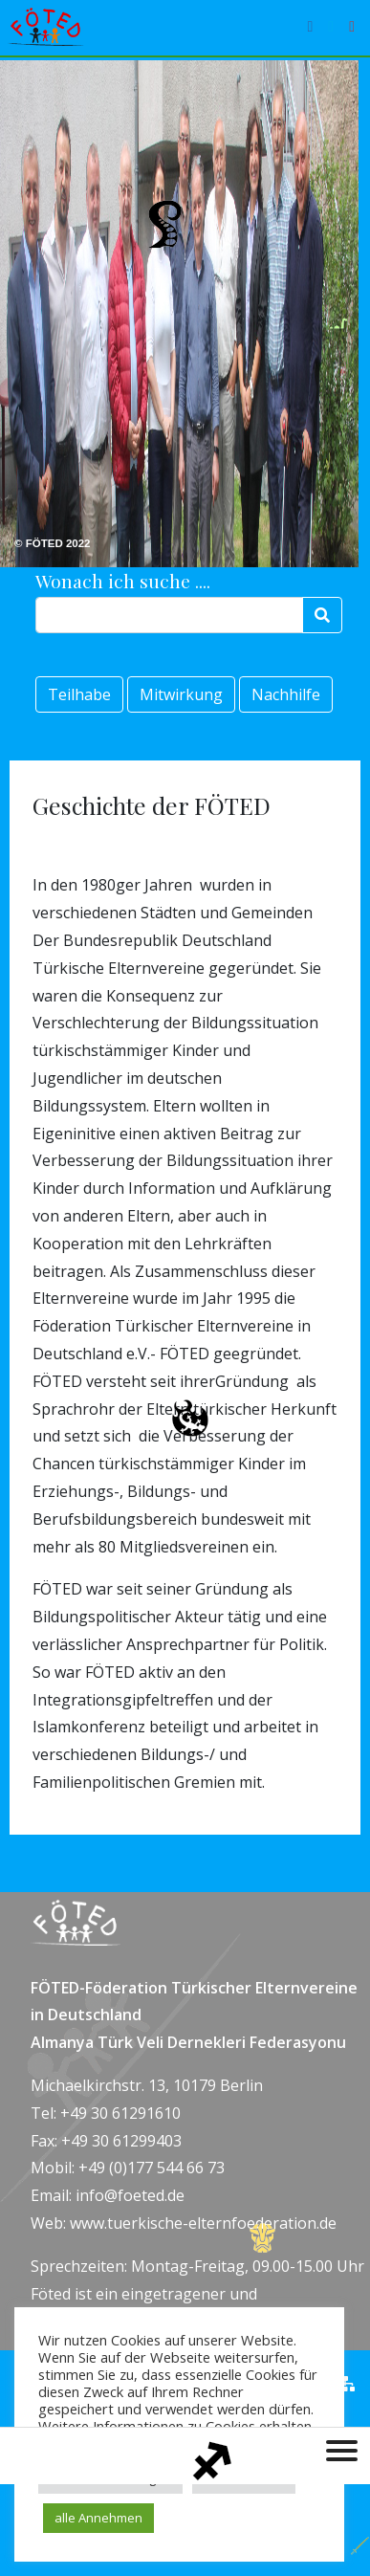  I want to click on represents a sea creature or kraken enemy type, so click(164, 225).